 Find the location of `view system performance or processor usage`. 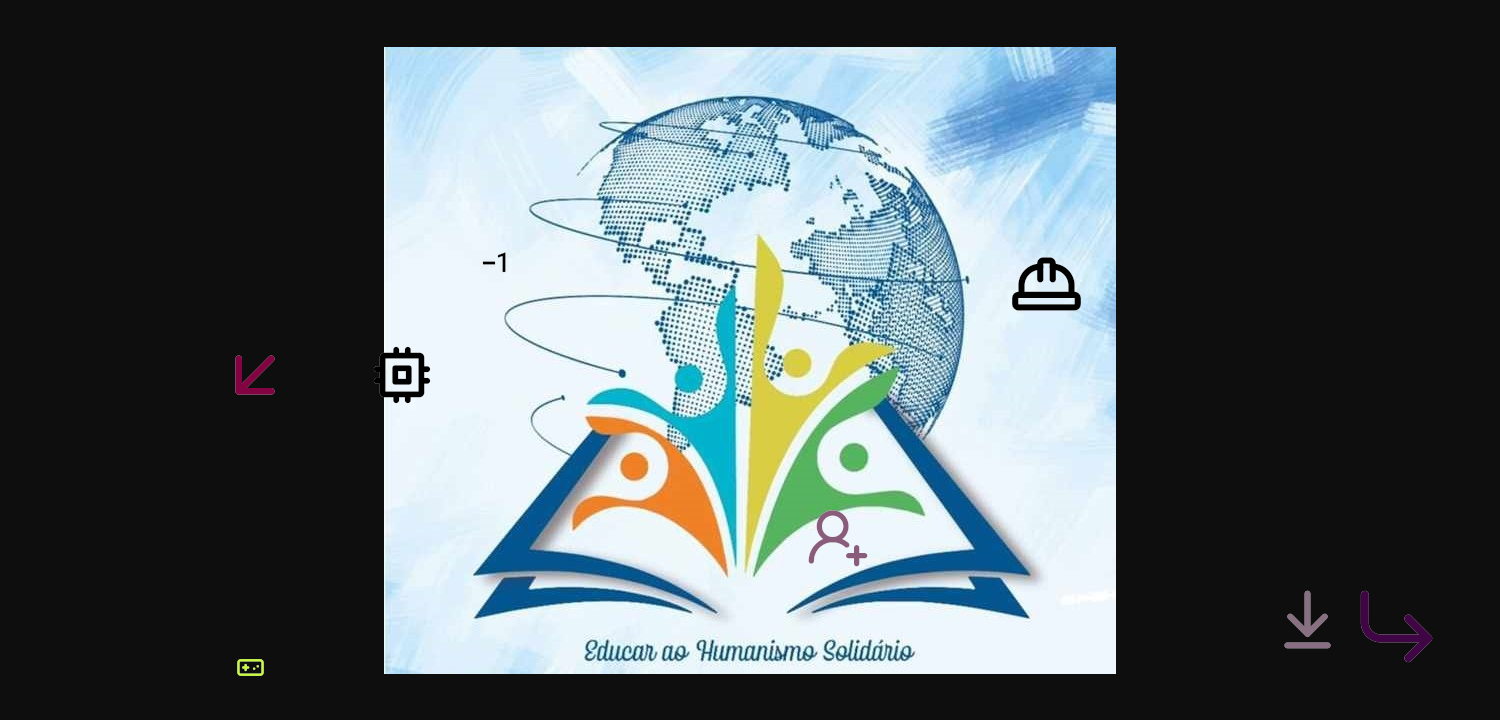

view system performance or processor usage is located at coordinates (402, 375).